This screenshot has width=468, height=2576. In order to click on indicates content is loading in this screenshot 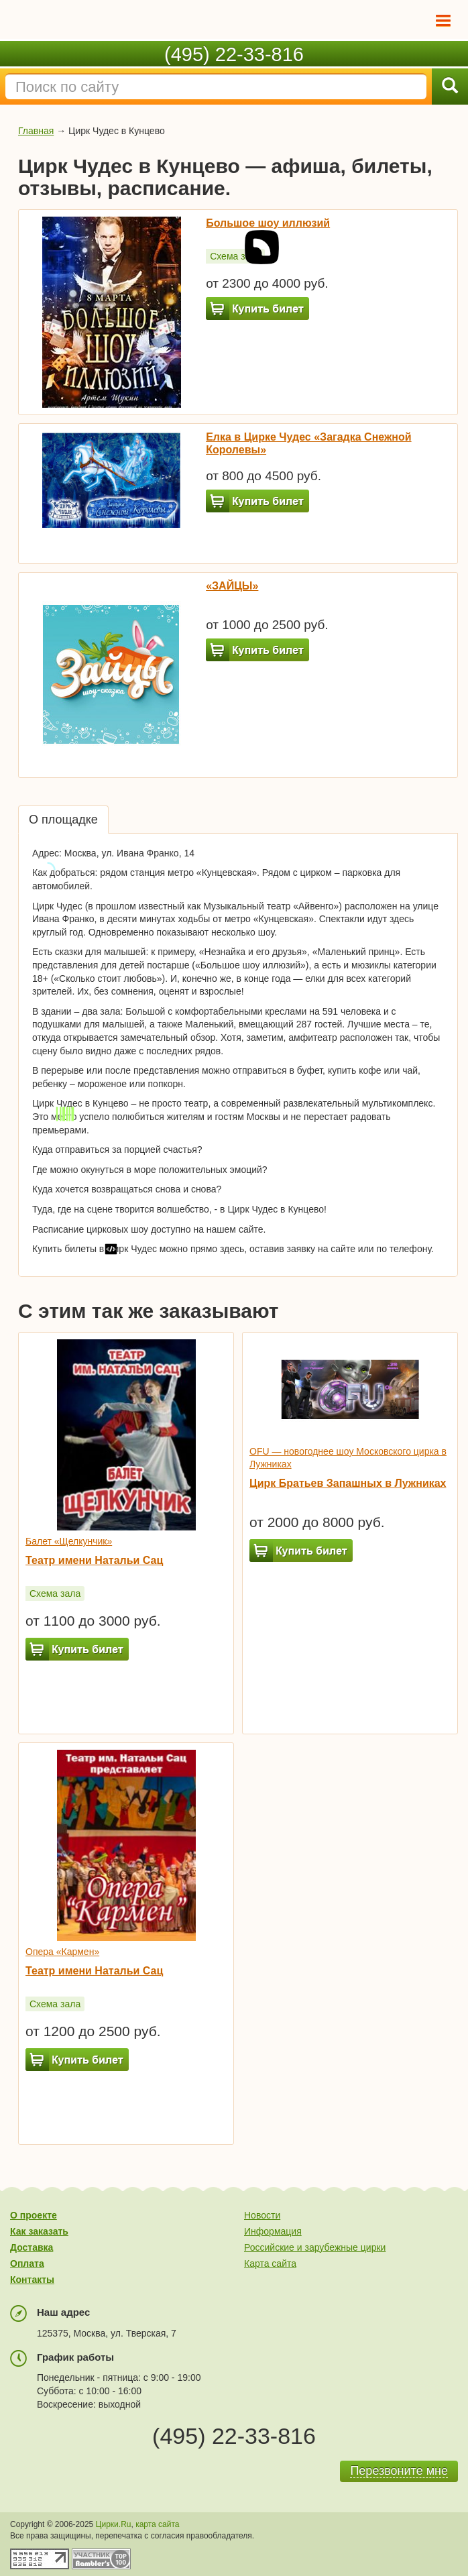, I will do `click(47, 870)`.